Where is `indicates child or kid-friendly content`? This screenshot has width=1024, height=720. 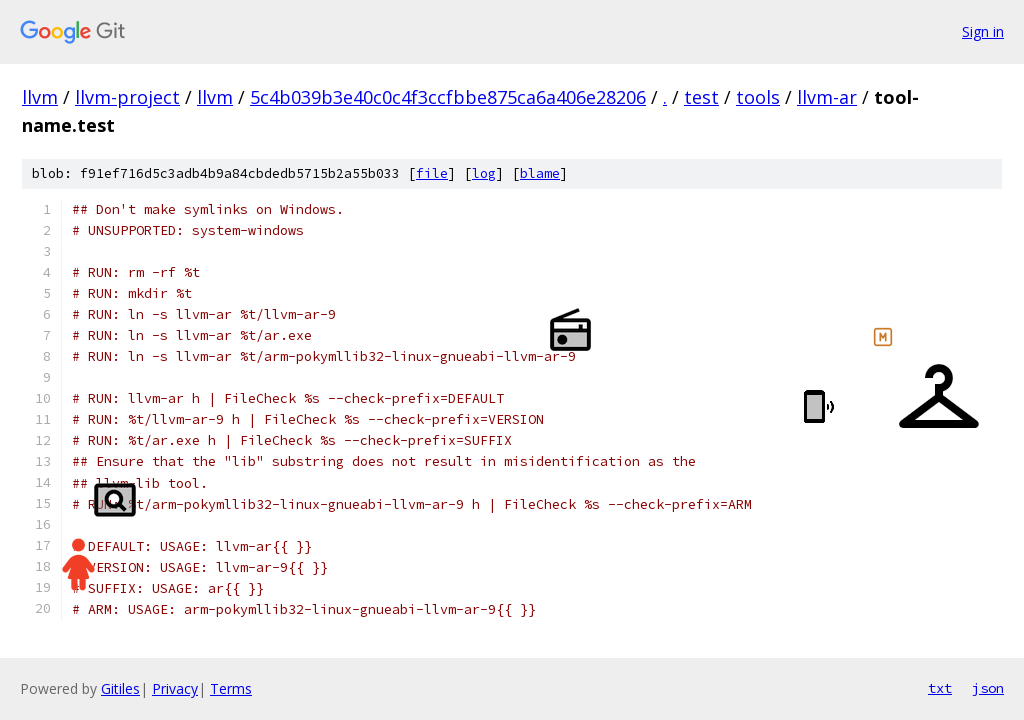 indicates child or kid-friendly content is located at coordinates (78, 564).